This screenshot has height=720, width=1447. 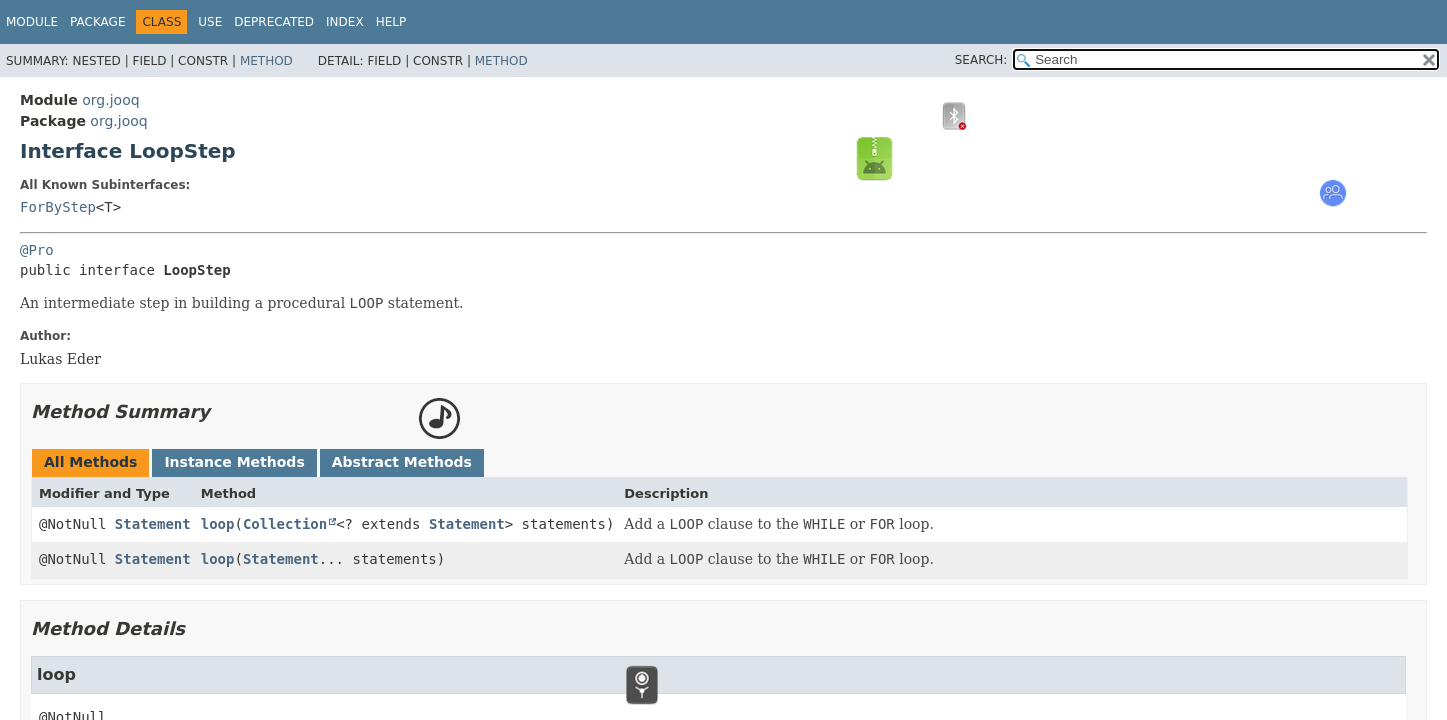 What do you see at coordinates (874, 158) in the screenshot?
I see `an android application package file (apk)` at bounding box center [874, 158].